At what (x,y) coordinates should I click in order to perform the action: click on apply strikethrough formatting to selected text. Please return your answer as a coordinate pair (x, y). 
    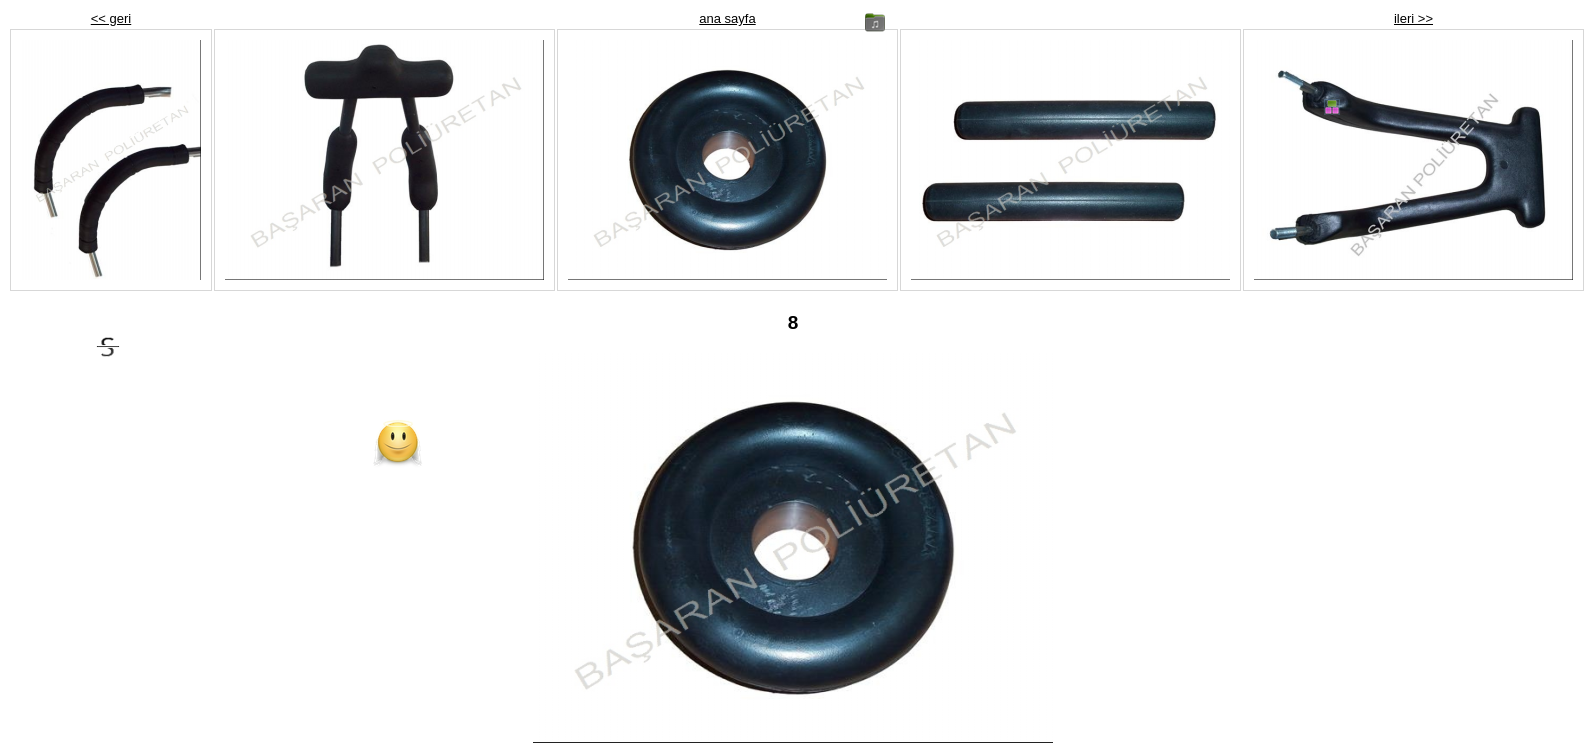
    Looking at the image, I should click on (108, 347).